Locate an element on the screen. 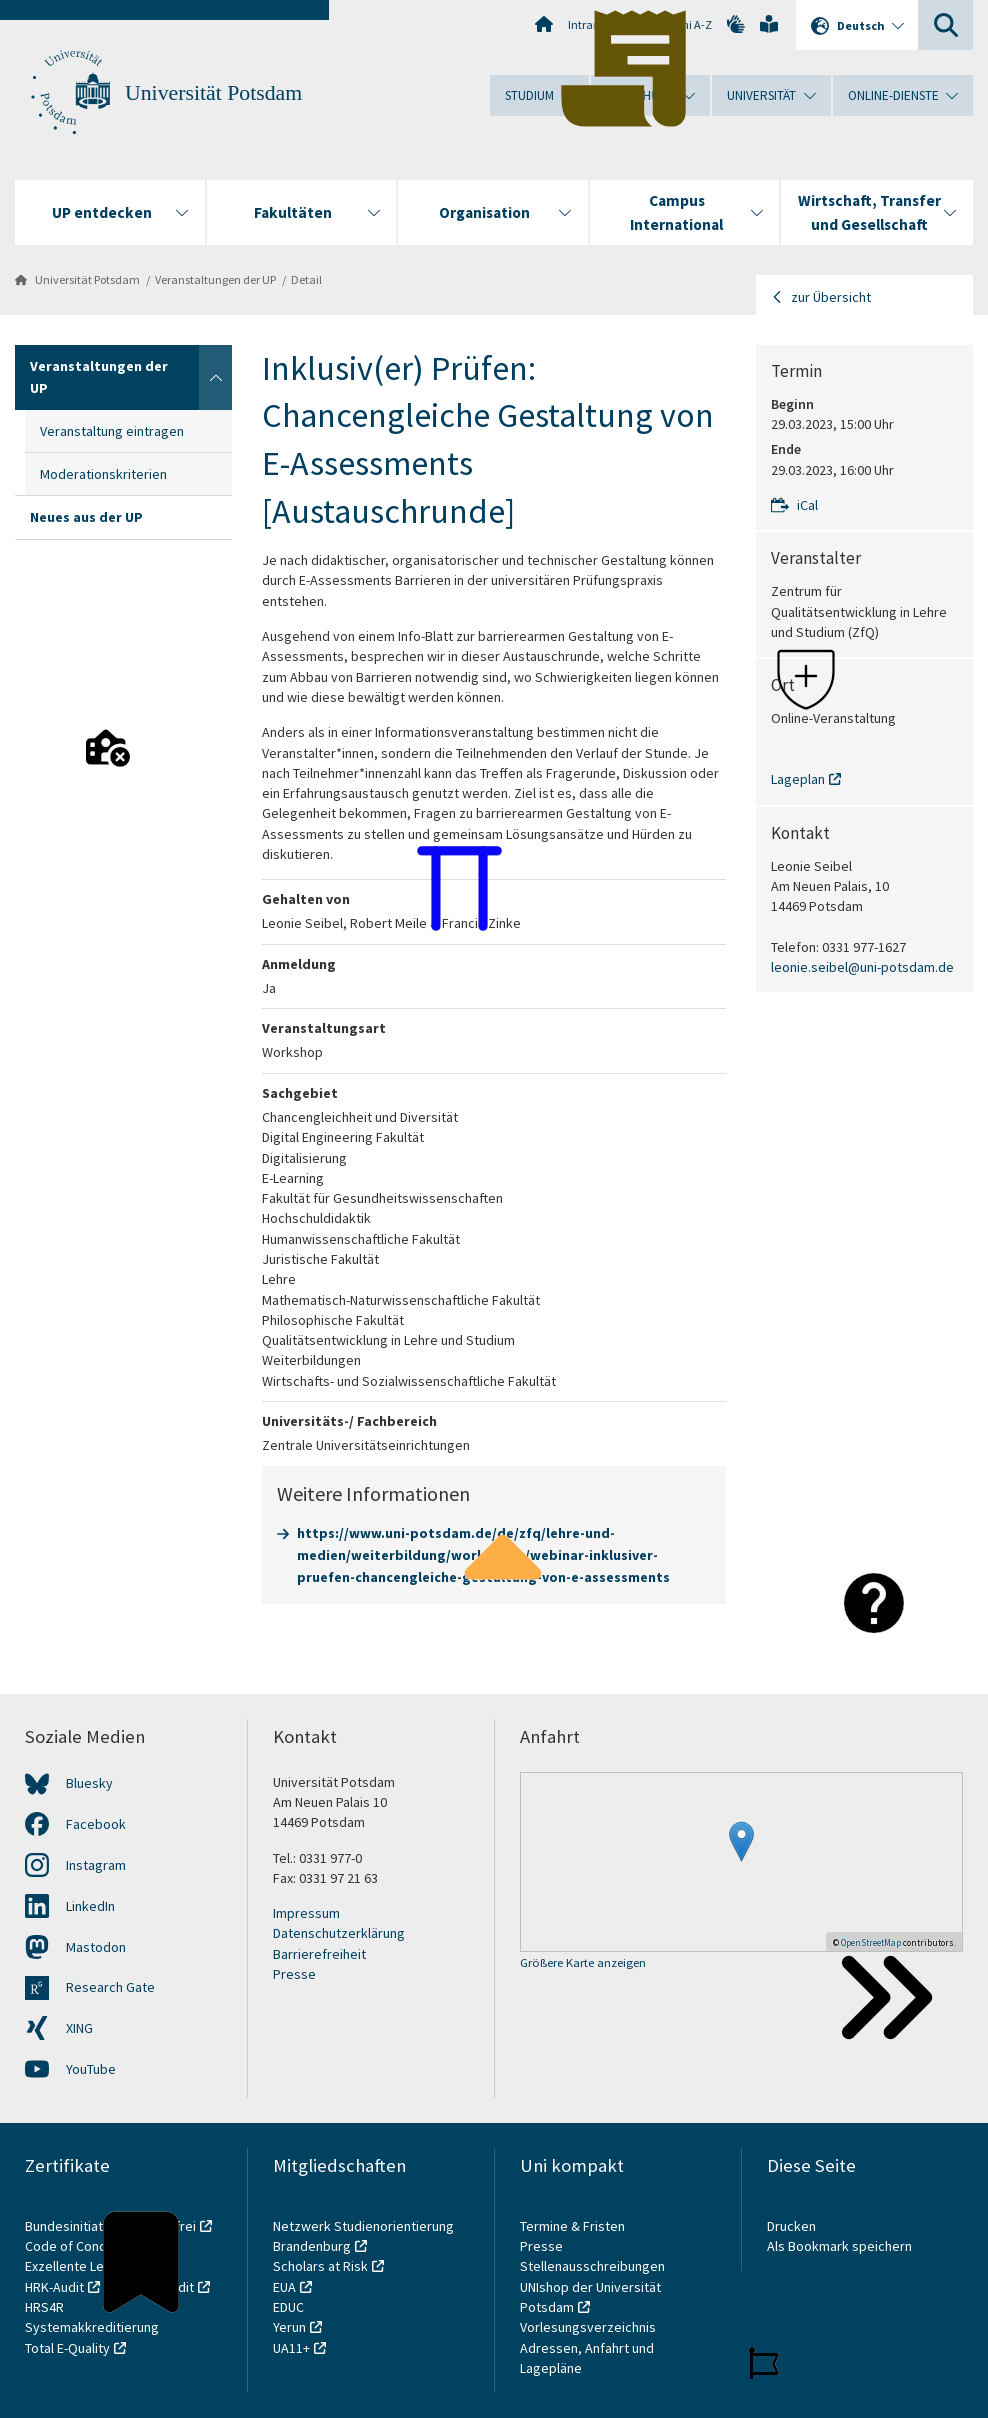 The image size is (988, 2418). view purchase receipt or transaction history is located at coordinates (623, 68).